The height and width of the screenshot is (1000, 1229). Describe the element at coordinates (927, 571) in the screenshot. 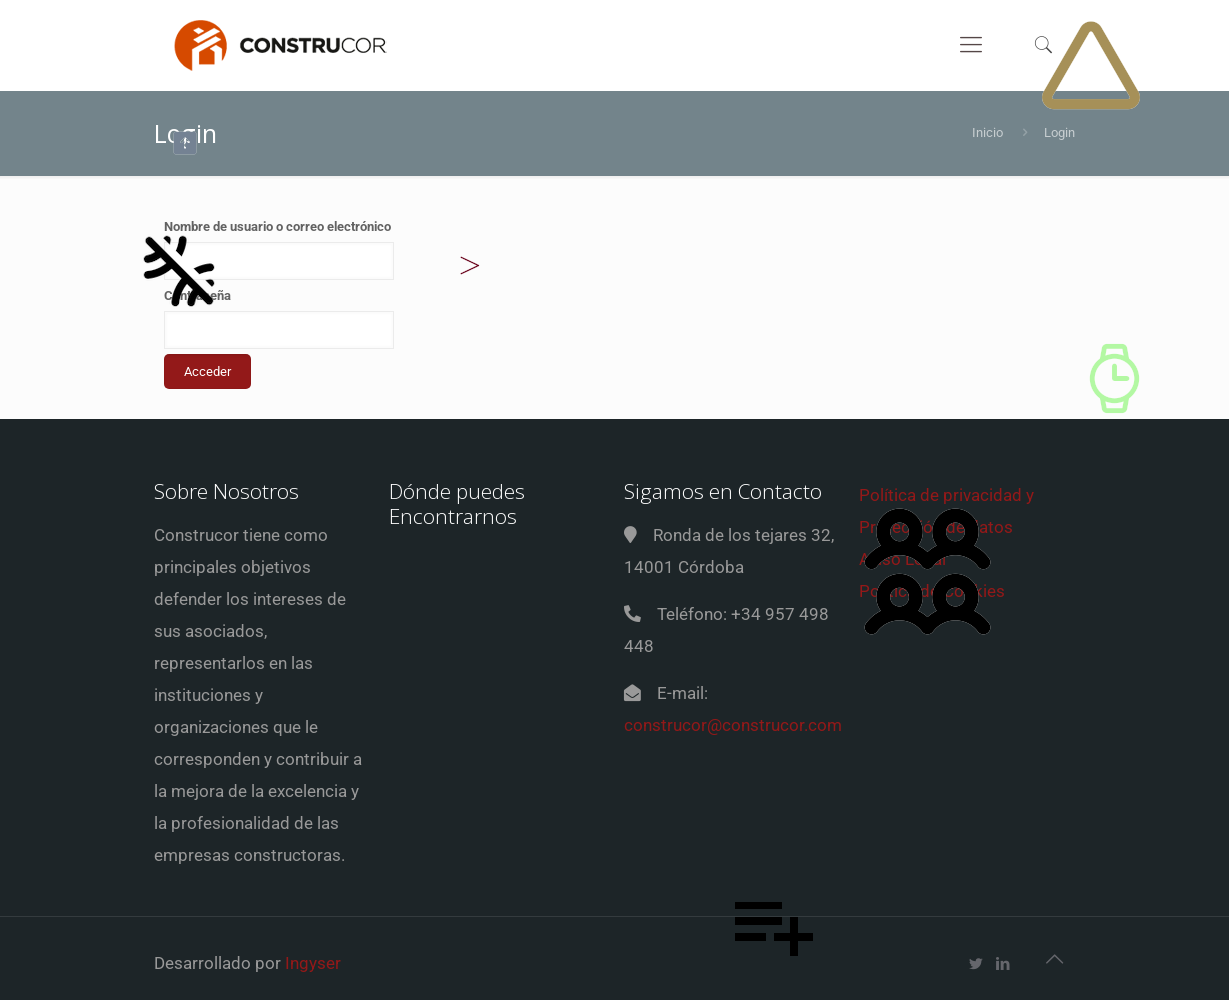

I see `view all team members` at that location.